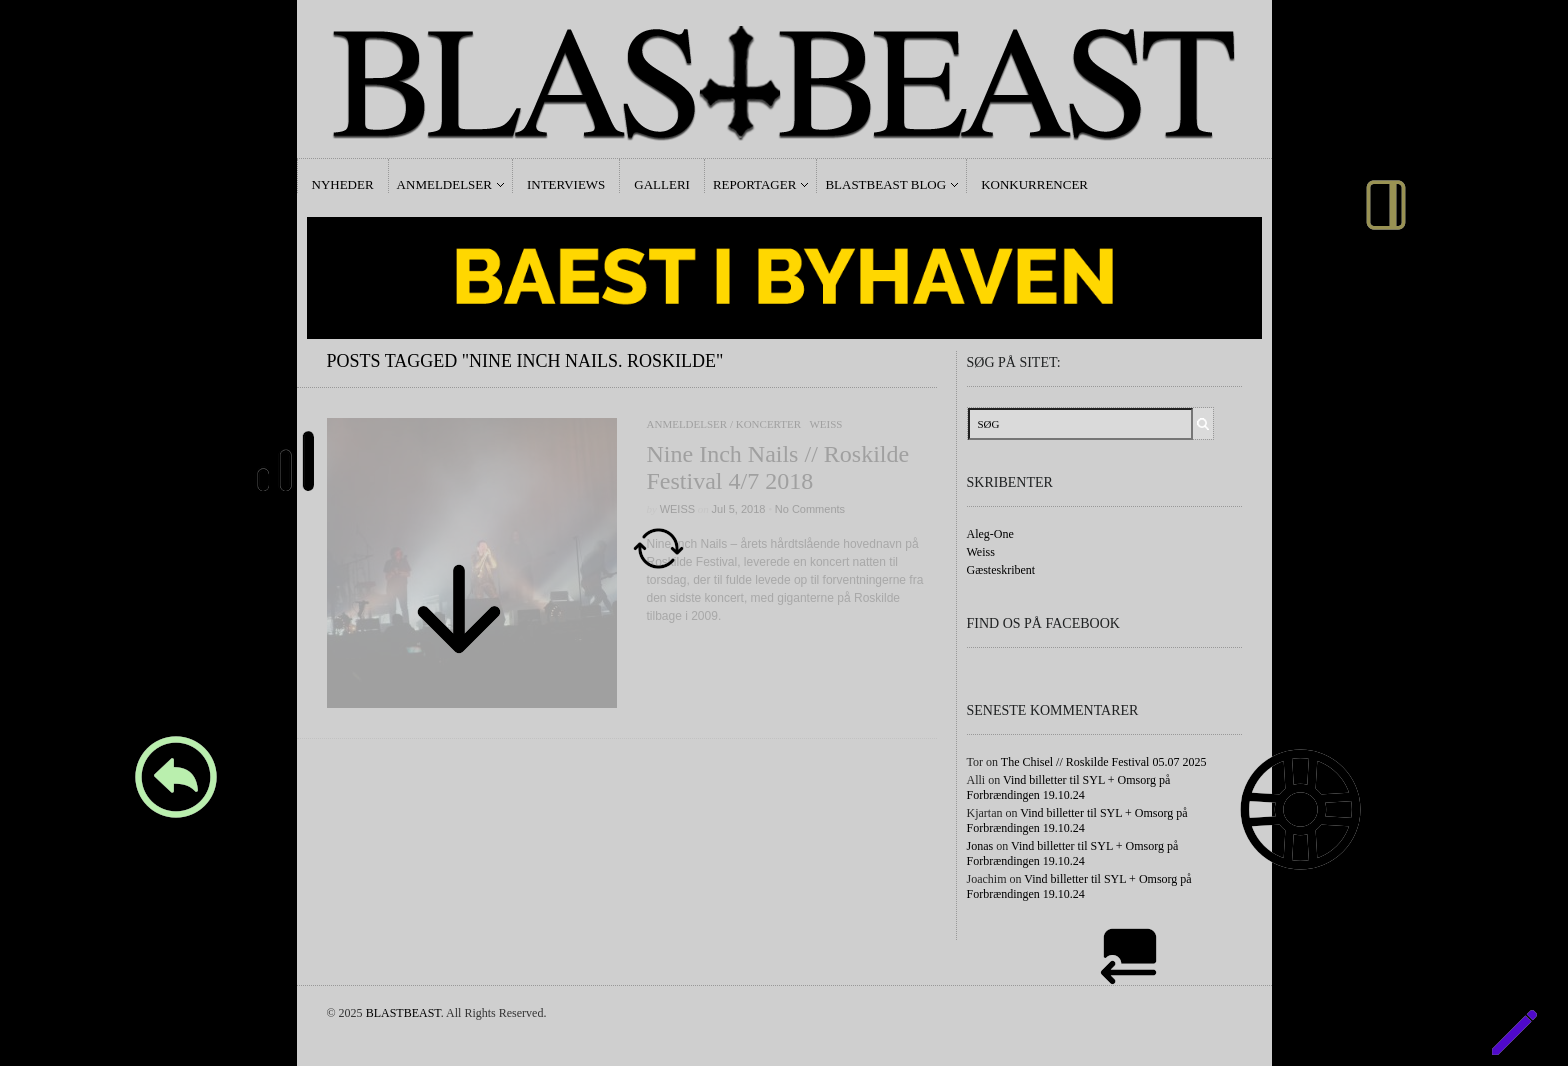  Describe the element at coordinates (284, 461) in the screenshot. I see `indicates cellular network signal strength` at that location.